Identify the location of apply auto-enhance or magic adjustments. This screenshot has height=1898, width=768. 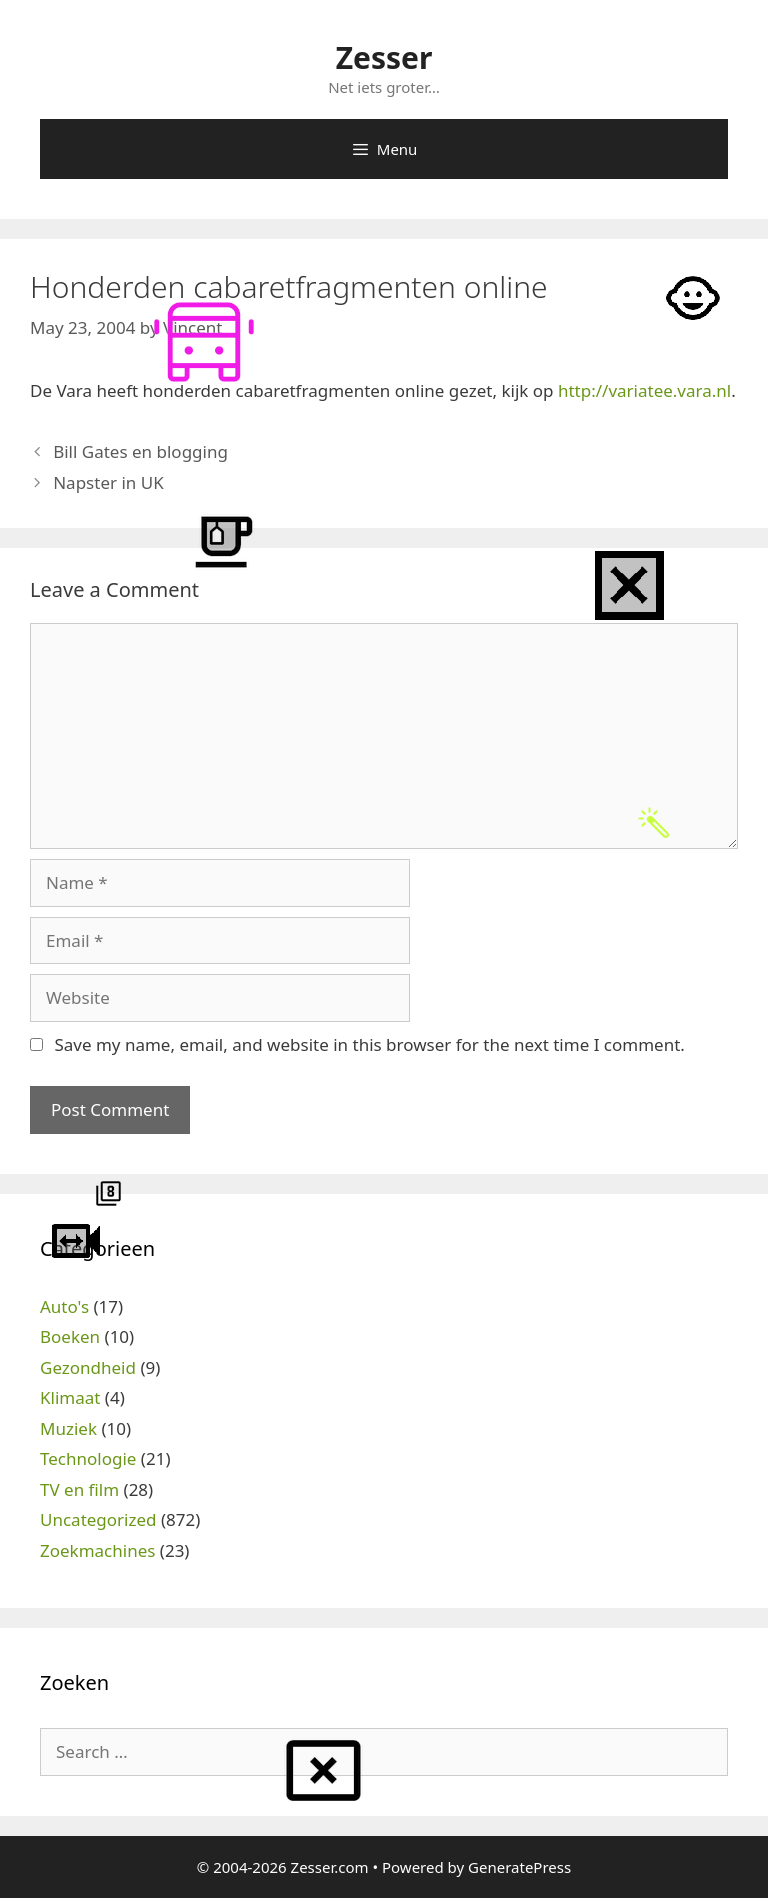
(654, 823).